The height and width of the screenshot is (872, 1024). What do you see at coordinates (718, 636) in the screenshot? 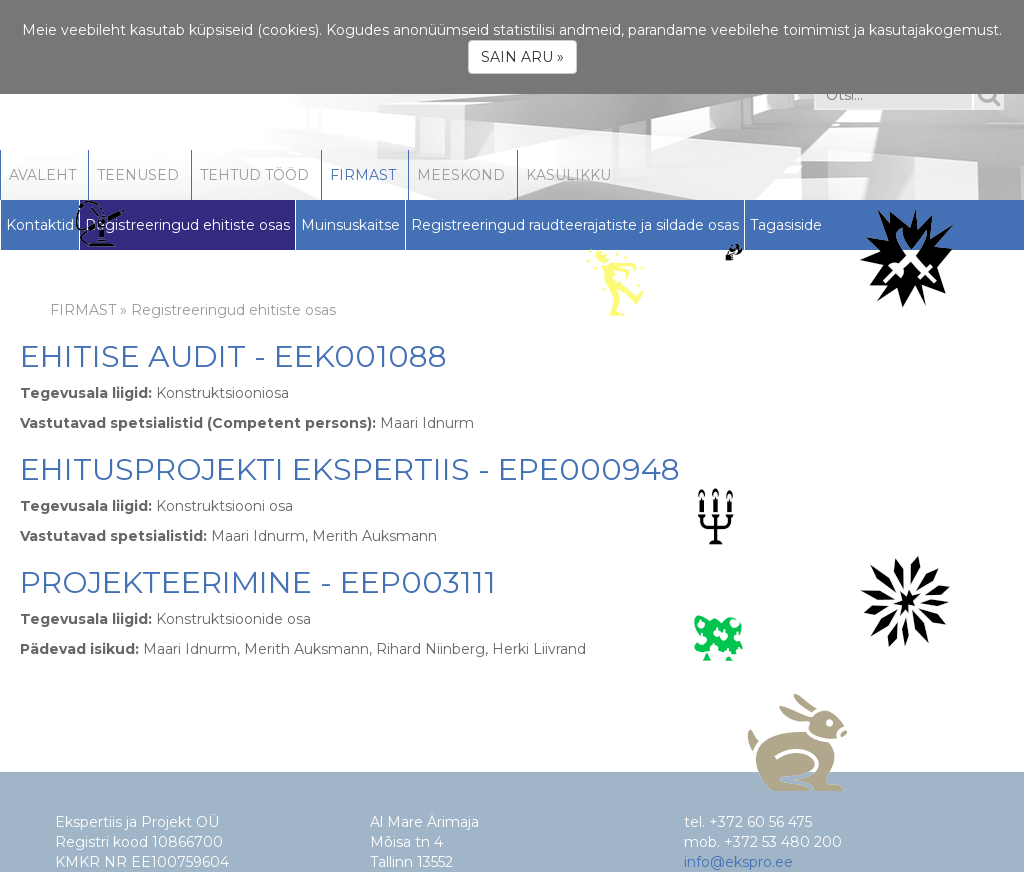
I see `collect or harvest berries` at bounding box center [718, 636].